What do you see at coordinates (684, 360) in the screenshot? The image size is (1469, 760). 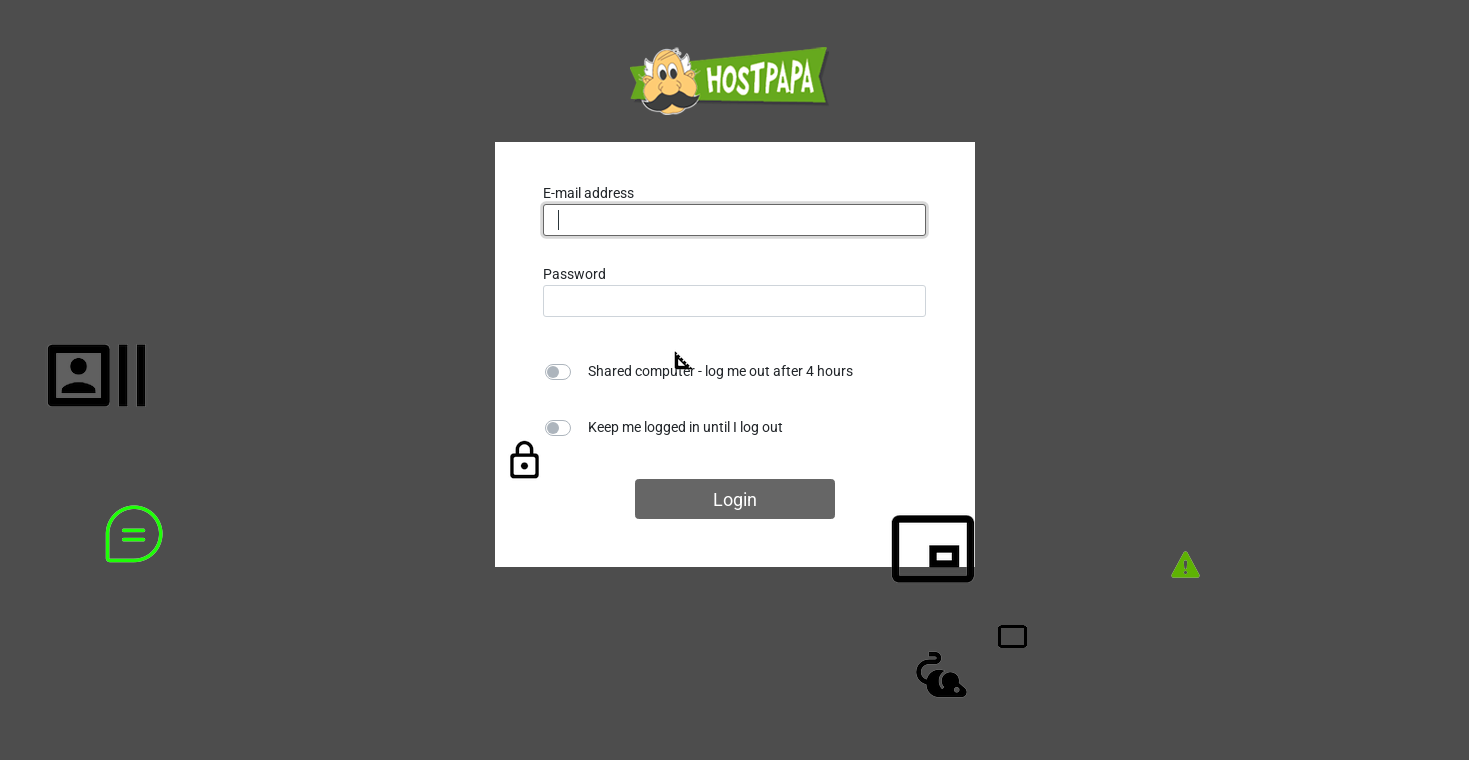 I see `measure area or square footage` at bounding box center [684, 360].